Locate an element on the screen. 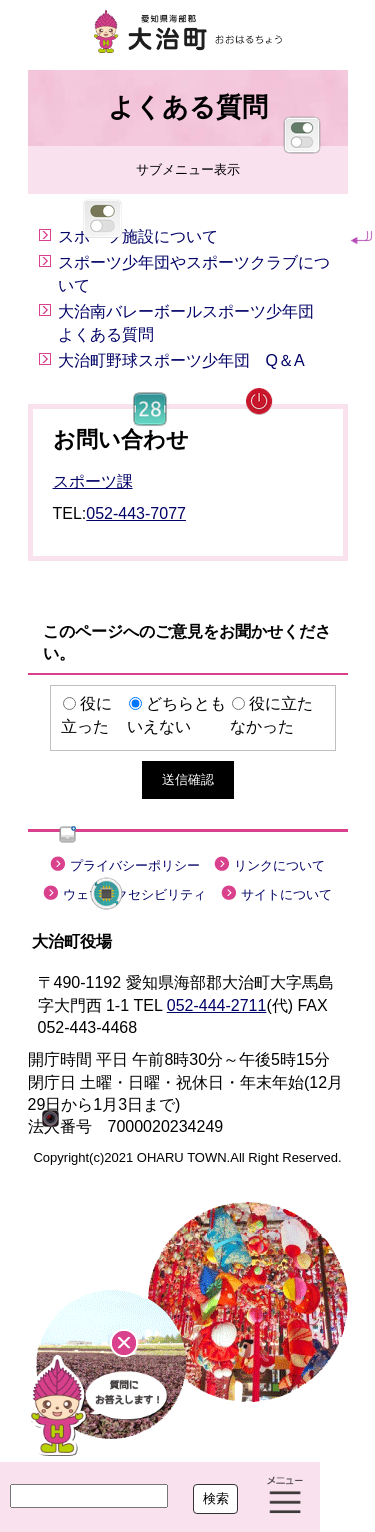 The image size is (375, 1532). open system tweaks or customization settings is located at coordinates (102, 218).